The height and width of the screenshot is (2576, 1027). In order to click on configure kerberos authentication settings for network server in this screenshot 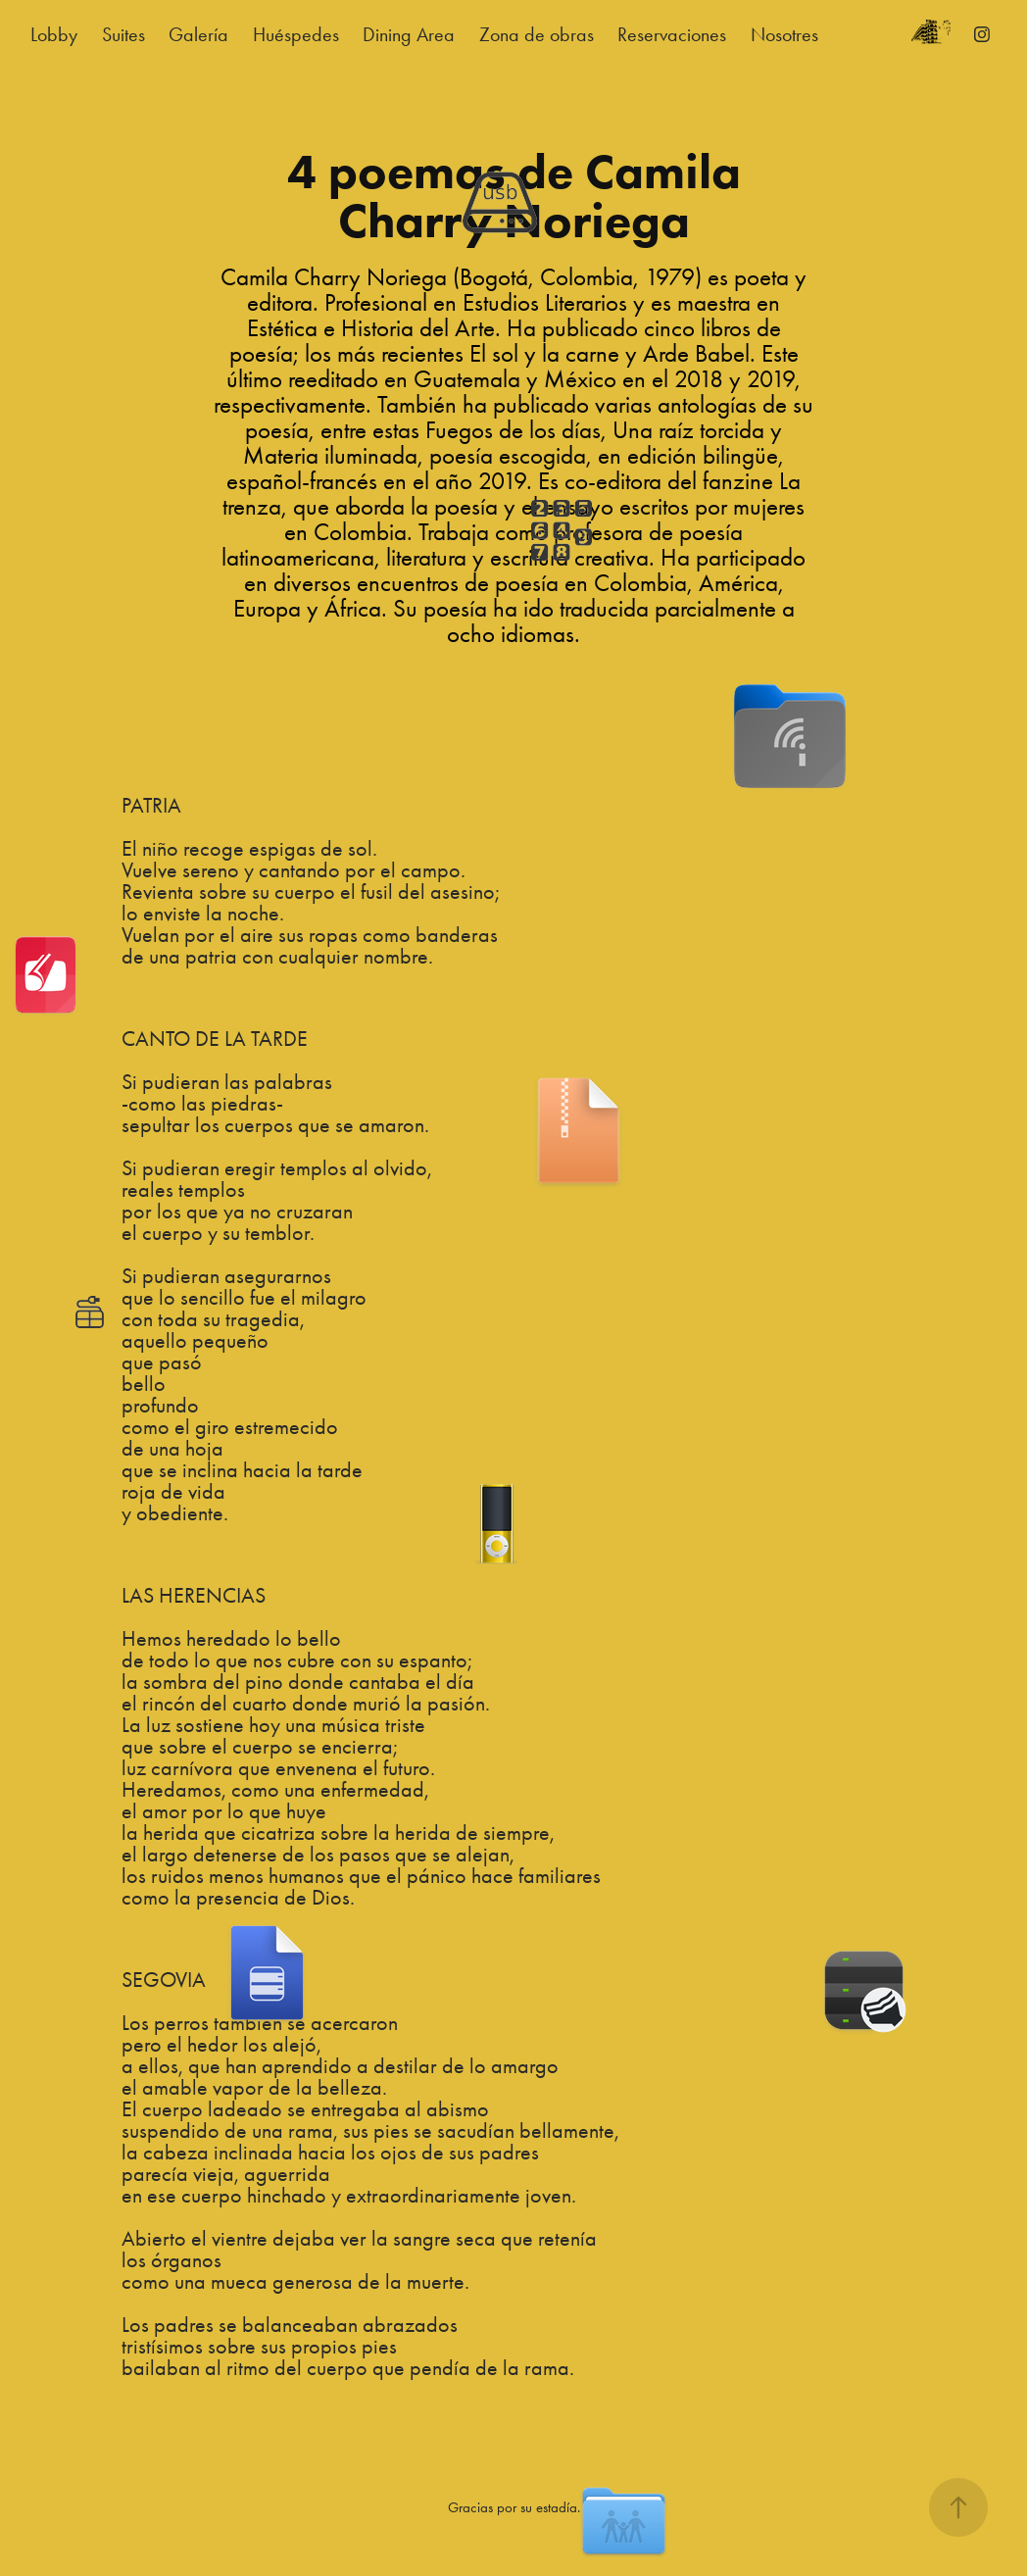, I will do `click(863, 1990)`.